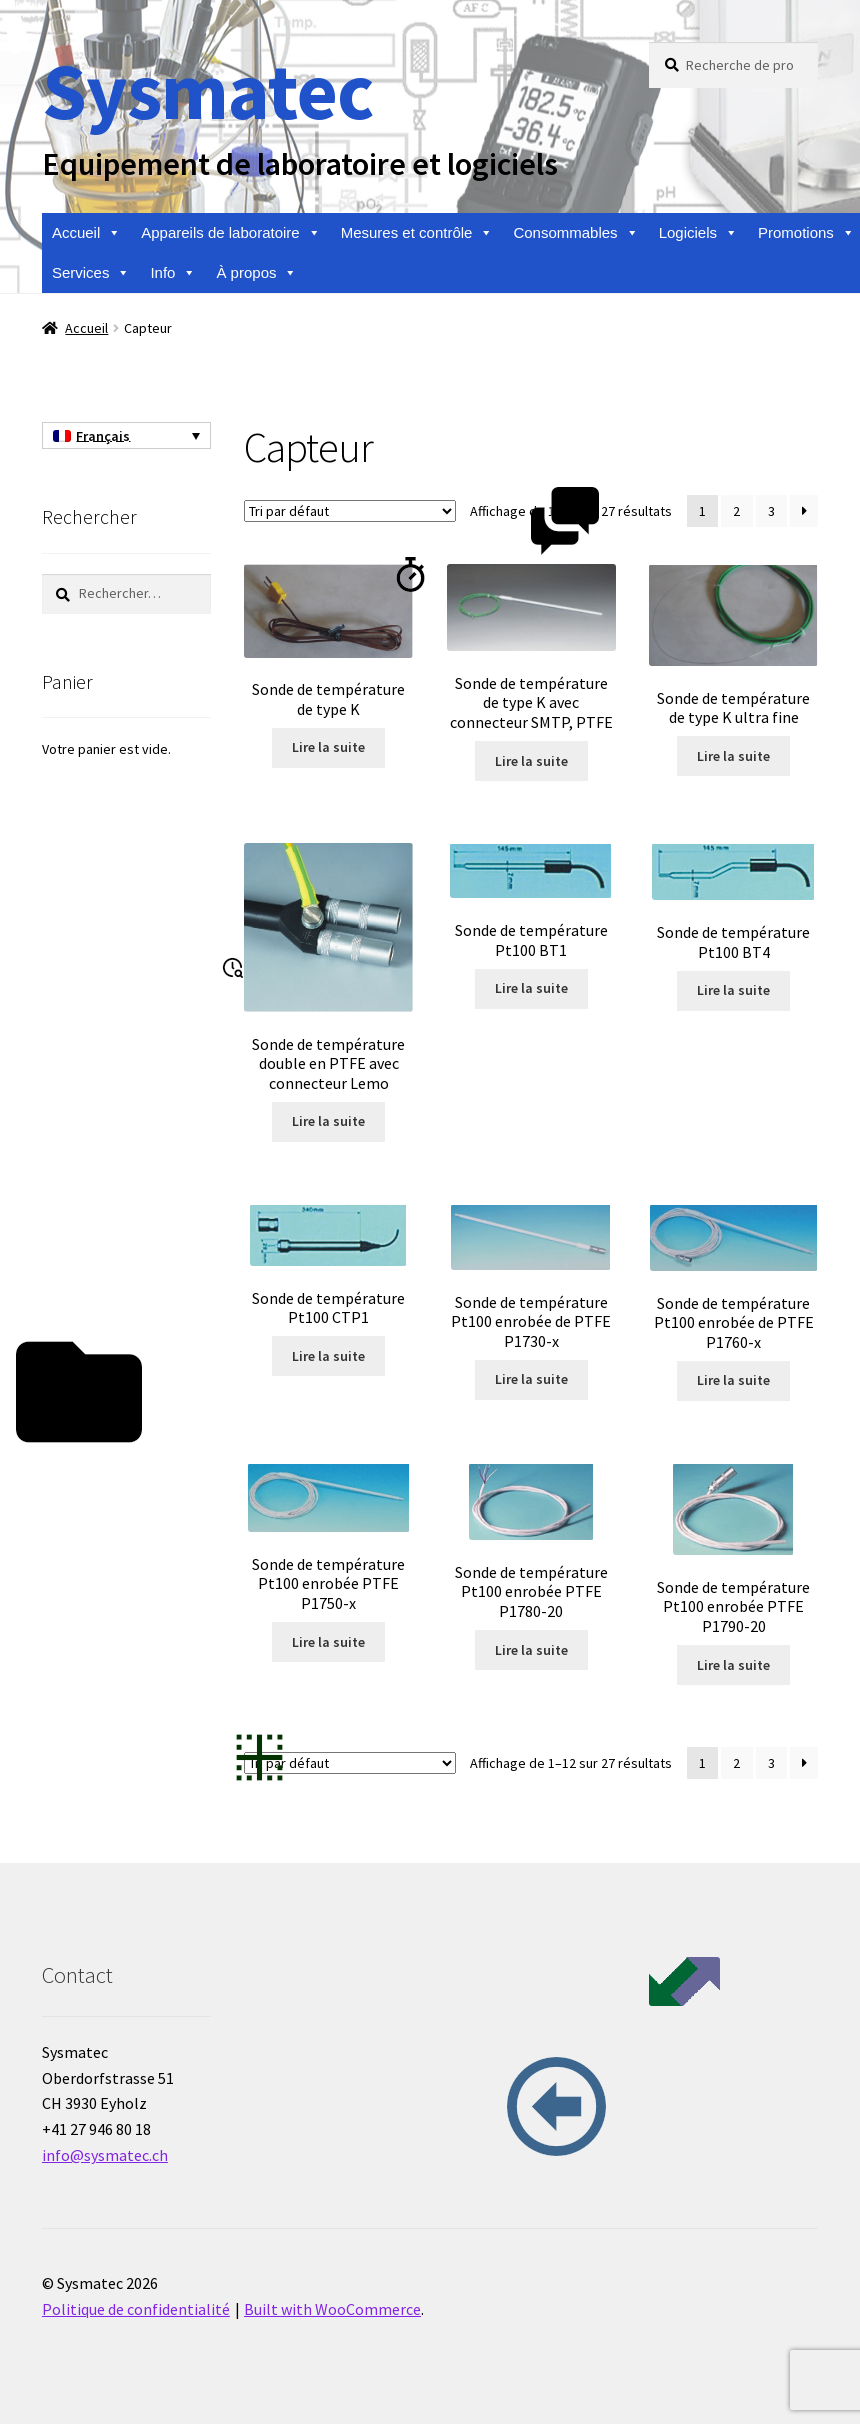 The width and height of the screenshot is (860, 2424). Describe the element at coordinates (565, 521) in the screenshot. I see `open conversations or messages` at that location.